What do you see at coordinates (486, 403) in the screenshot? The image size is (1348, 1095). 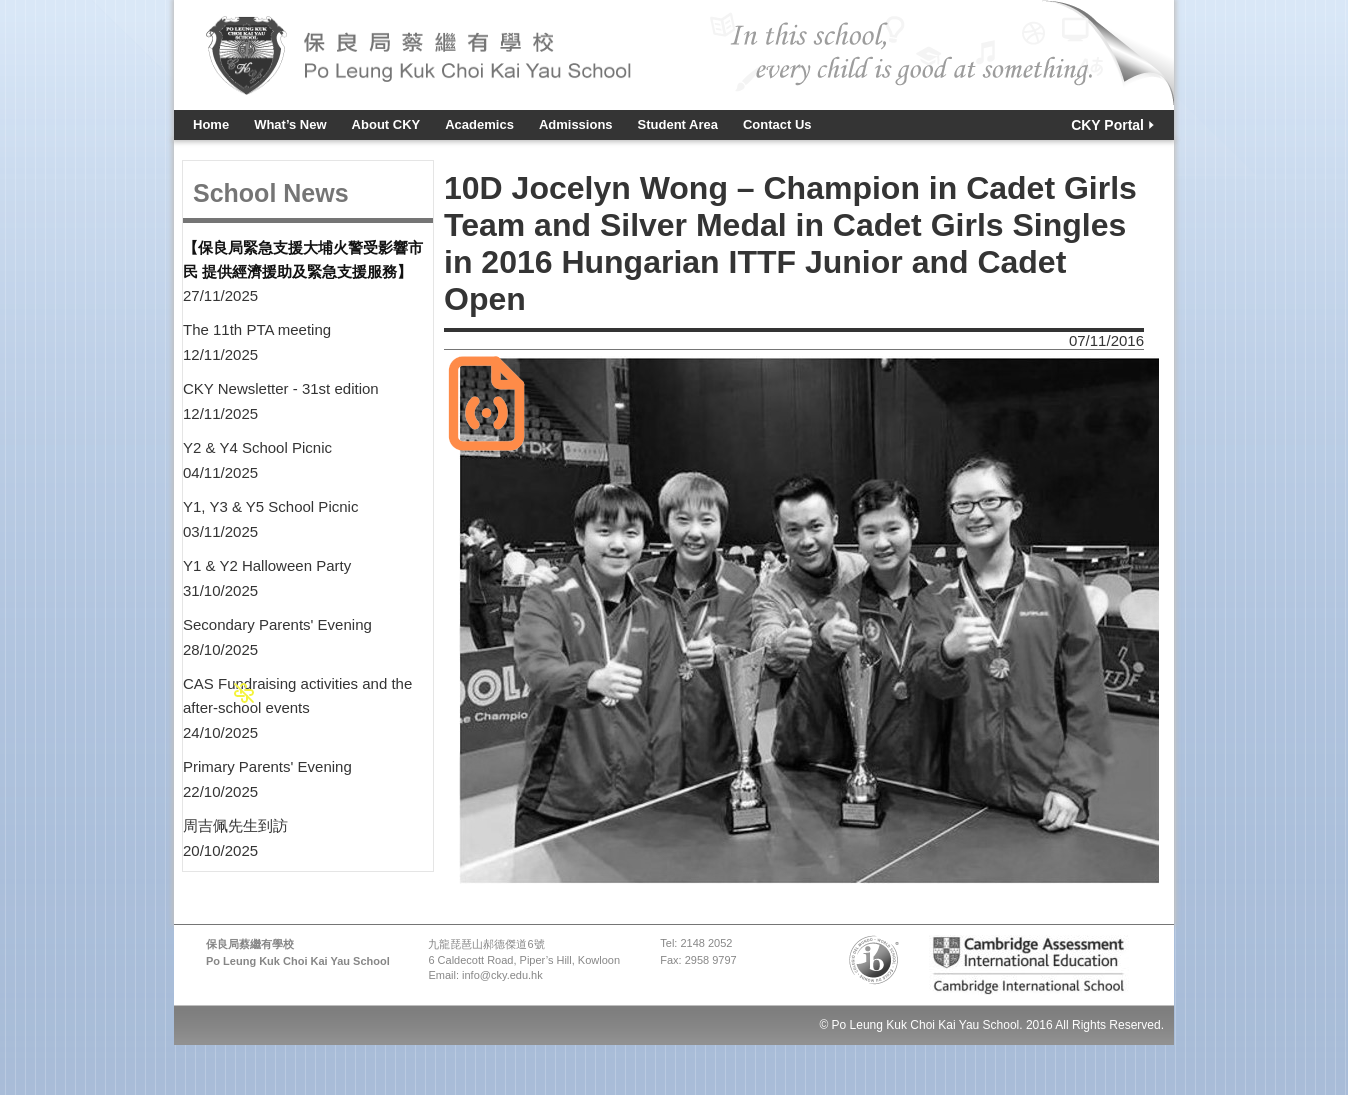 I see `access a file with wireless or signal data` at bounding box center [486, 403].